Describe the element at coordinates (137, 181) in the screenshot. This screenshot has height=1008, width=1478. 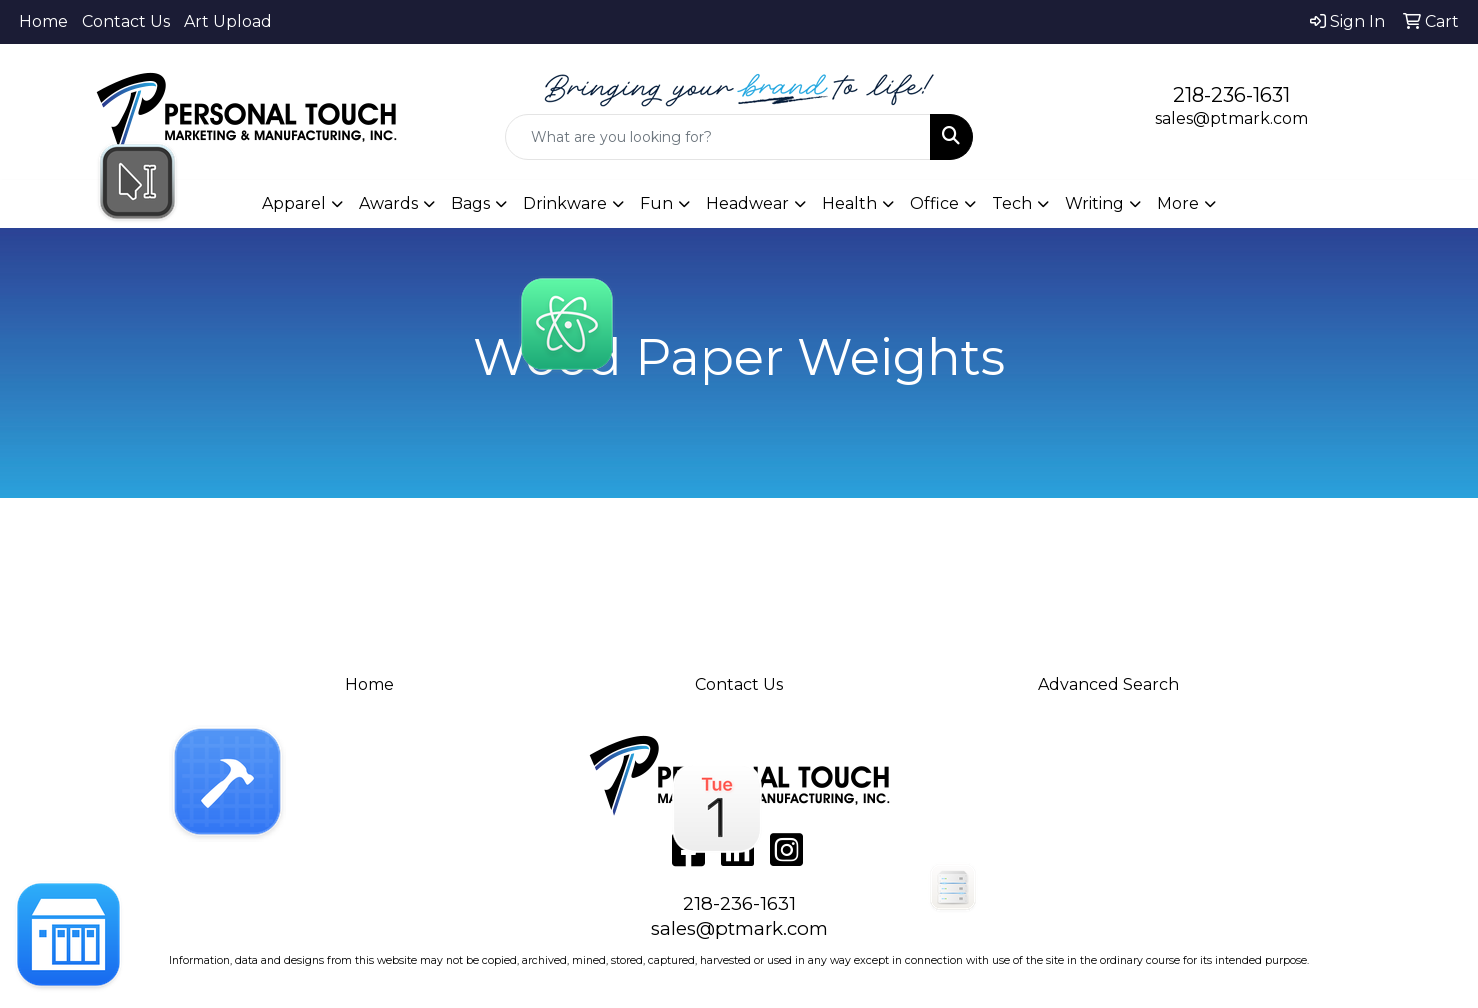
I see `open cursor and pointer preferences` at that location.